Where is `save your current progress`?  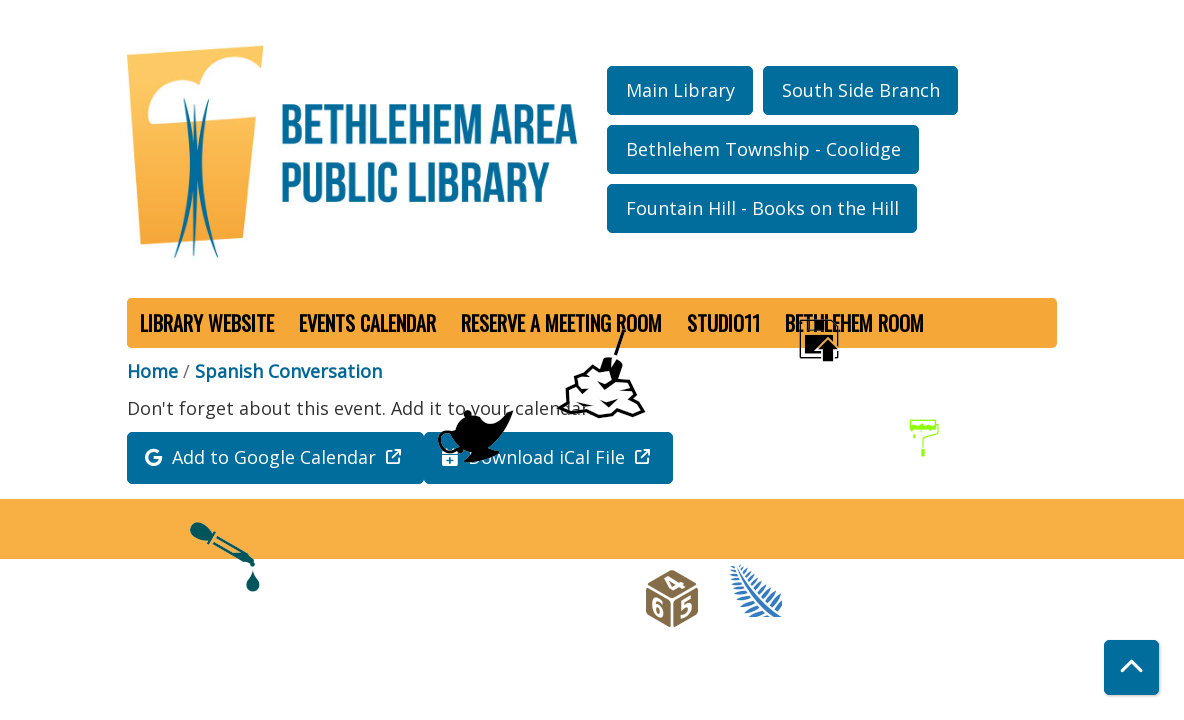
save your current progress is located at coordinates (819, 339).